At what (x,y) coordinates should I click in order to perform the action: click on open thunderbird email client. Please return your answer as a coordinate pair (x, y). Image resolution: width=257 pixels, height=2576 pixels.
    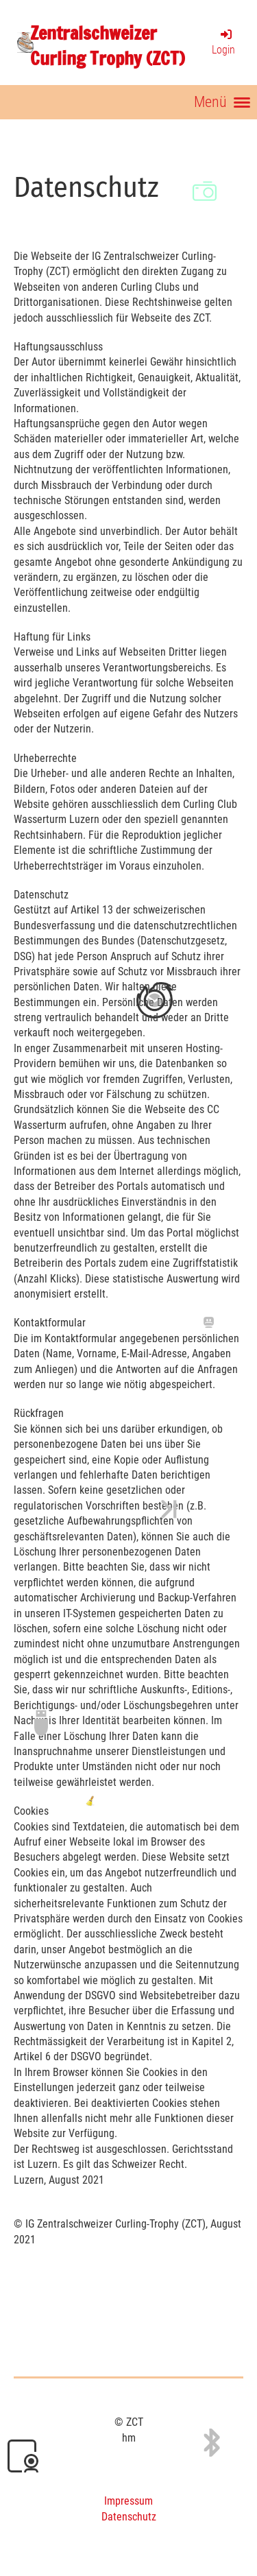
    Looking at the image, I should click on (154, 1000).